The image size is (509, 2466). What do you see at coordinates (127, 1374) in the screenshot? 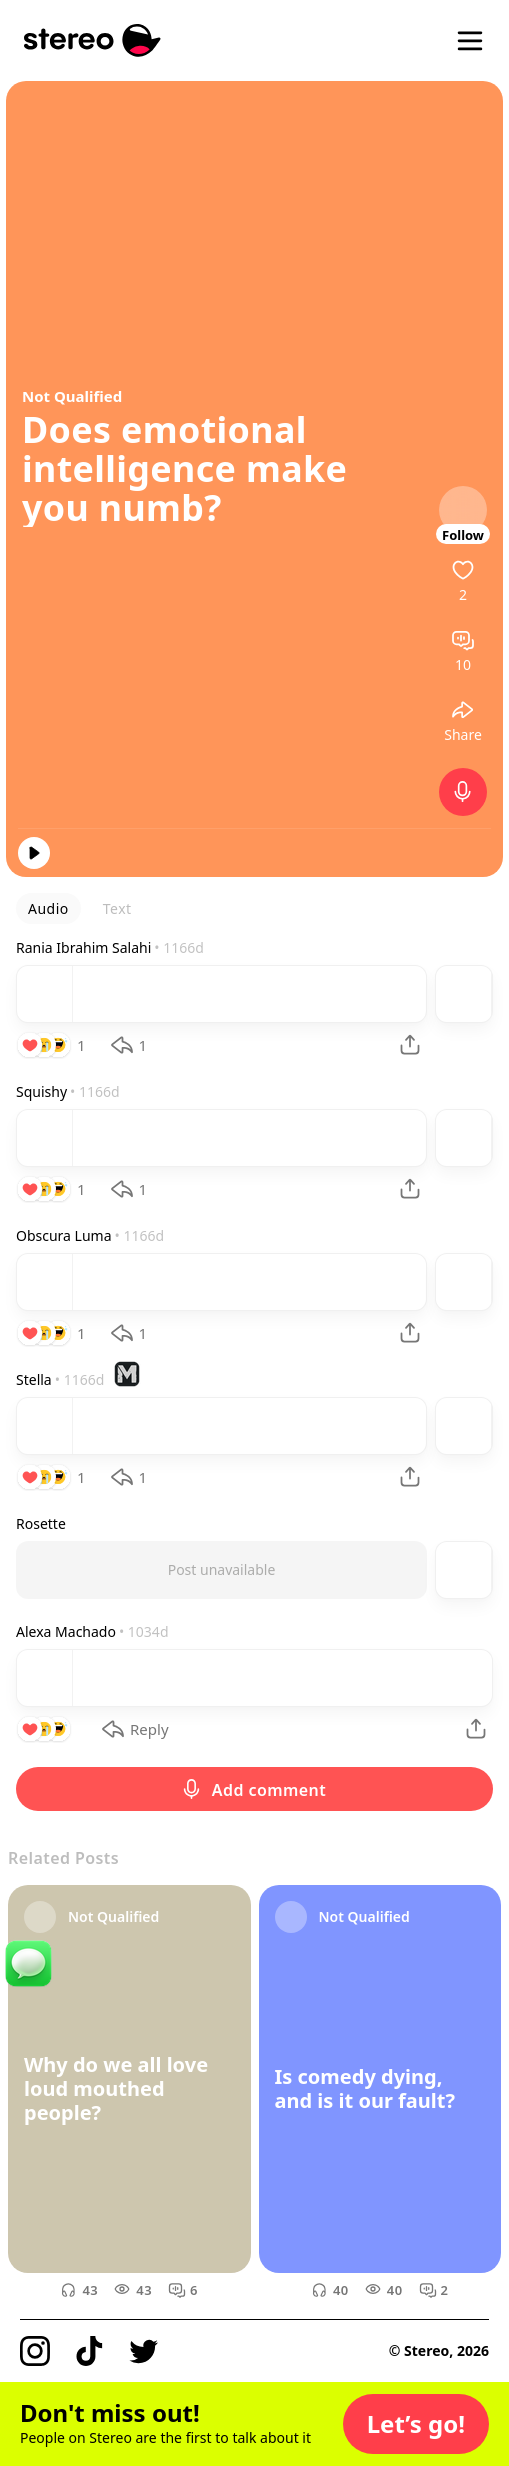
I see `launch metro exodus game` at bounding box center [127, 1374].